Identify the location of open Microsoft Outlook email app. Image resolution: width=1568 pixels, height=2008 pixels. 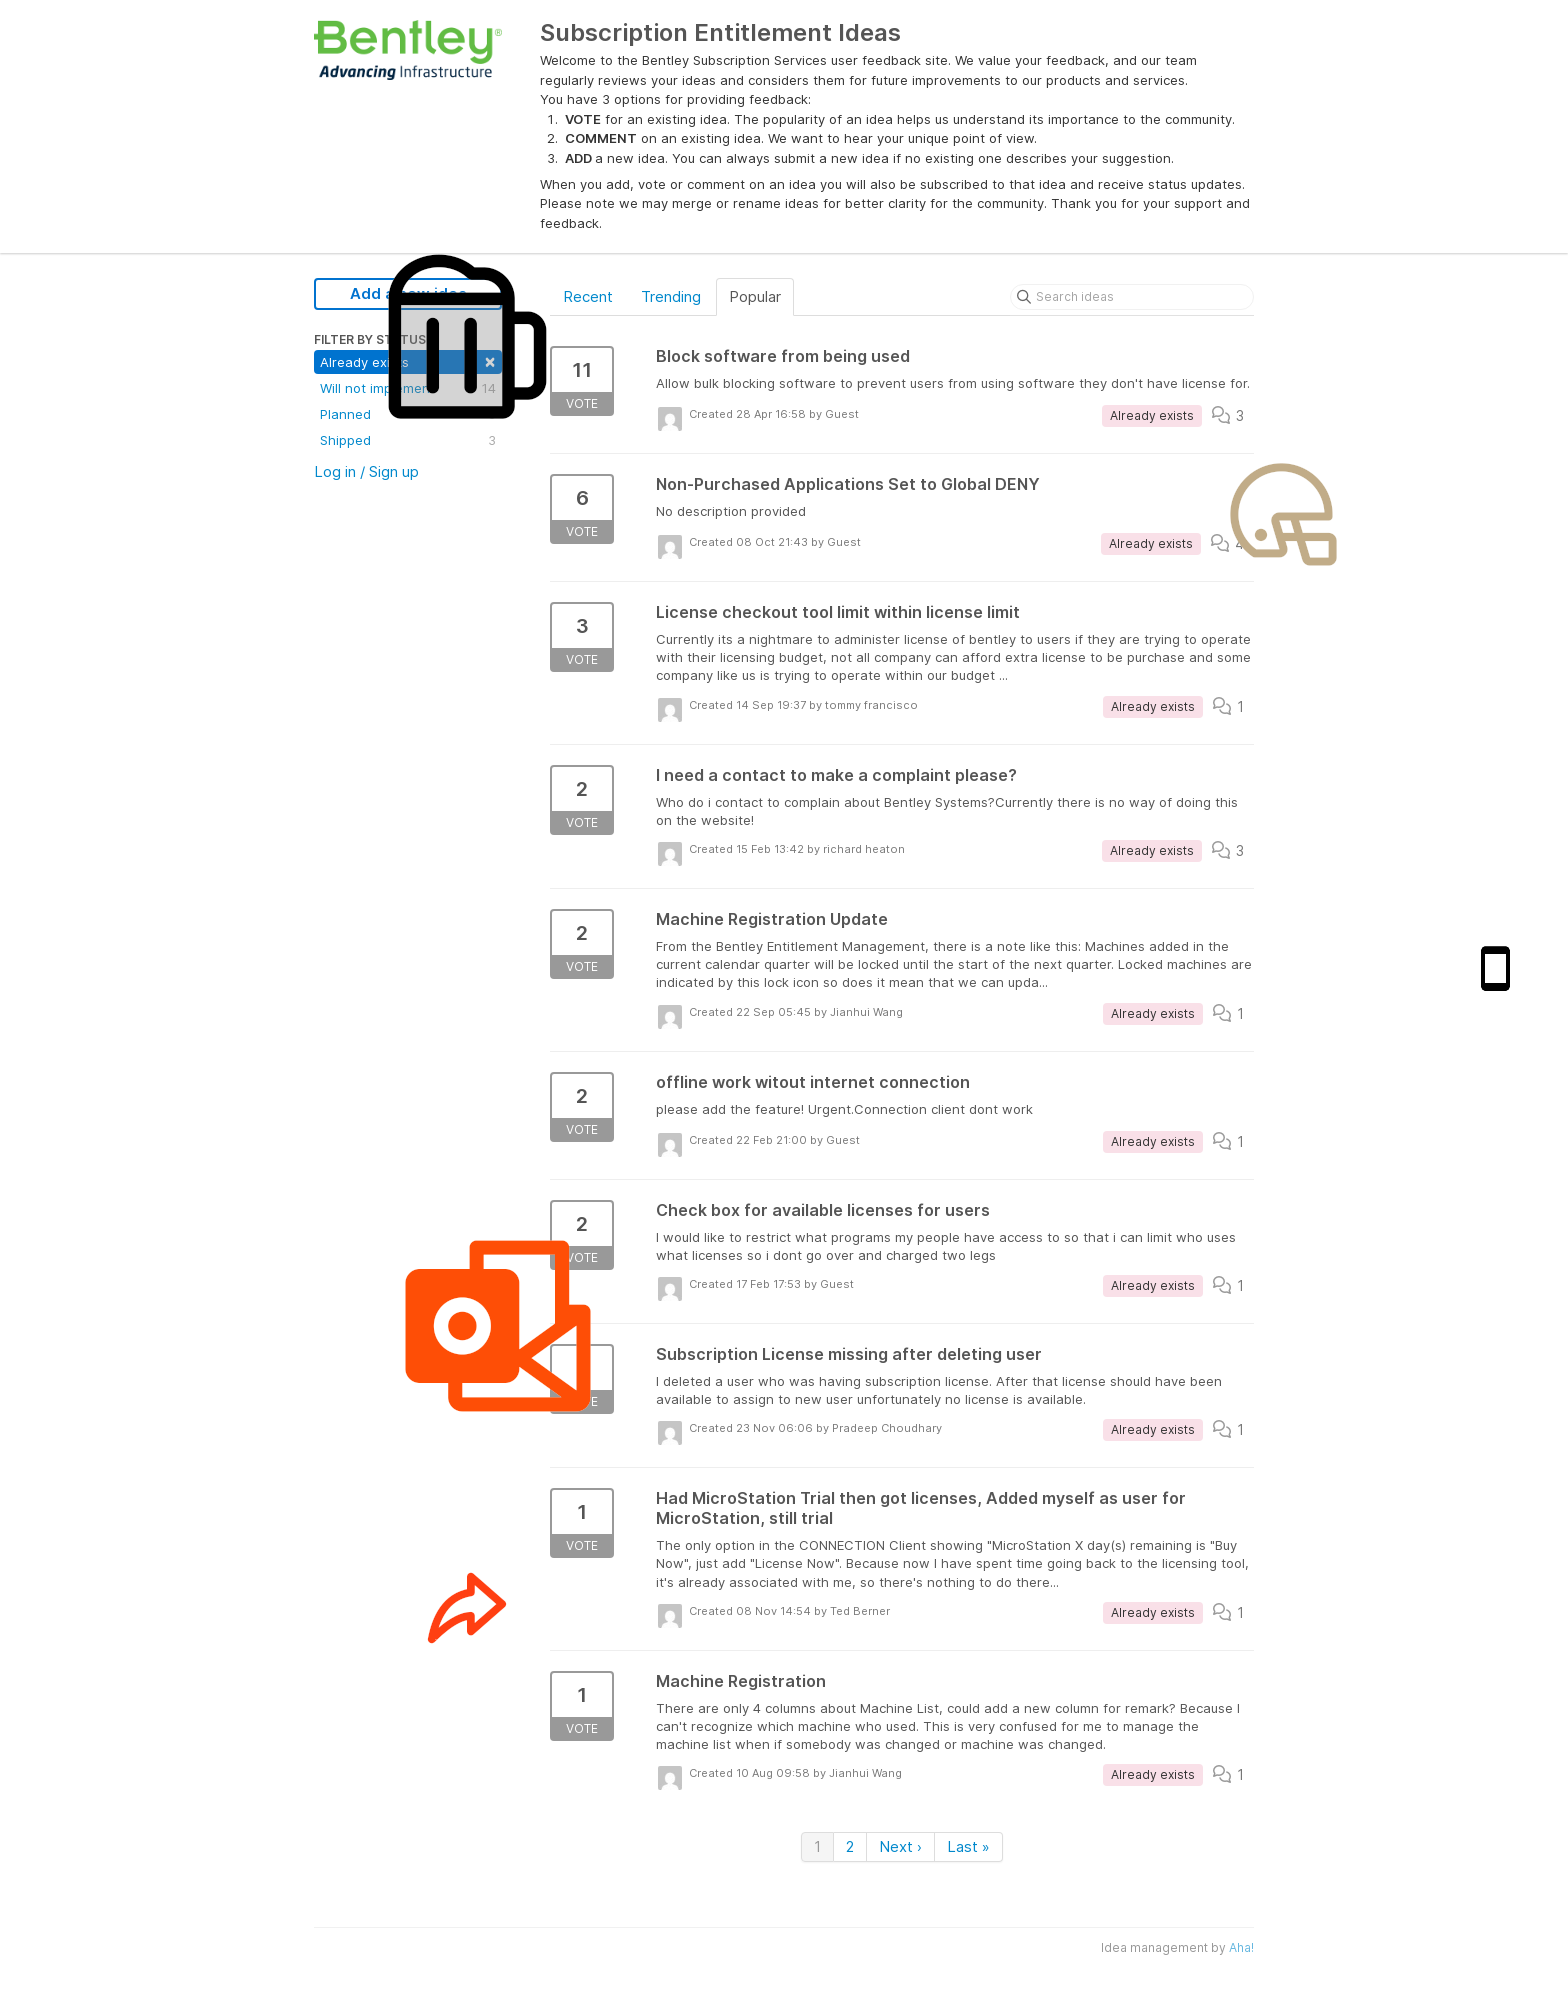
(498, 1326).